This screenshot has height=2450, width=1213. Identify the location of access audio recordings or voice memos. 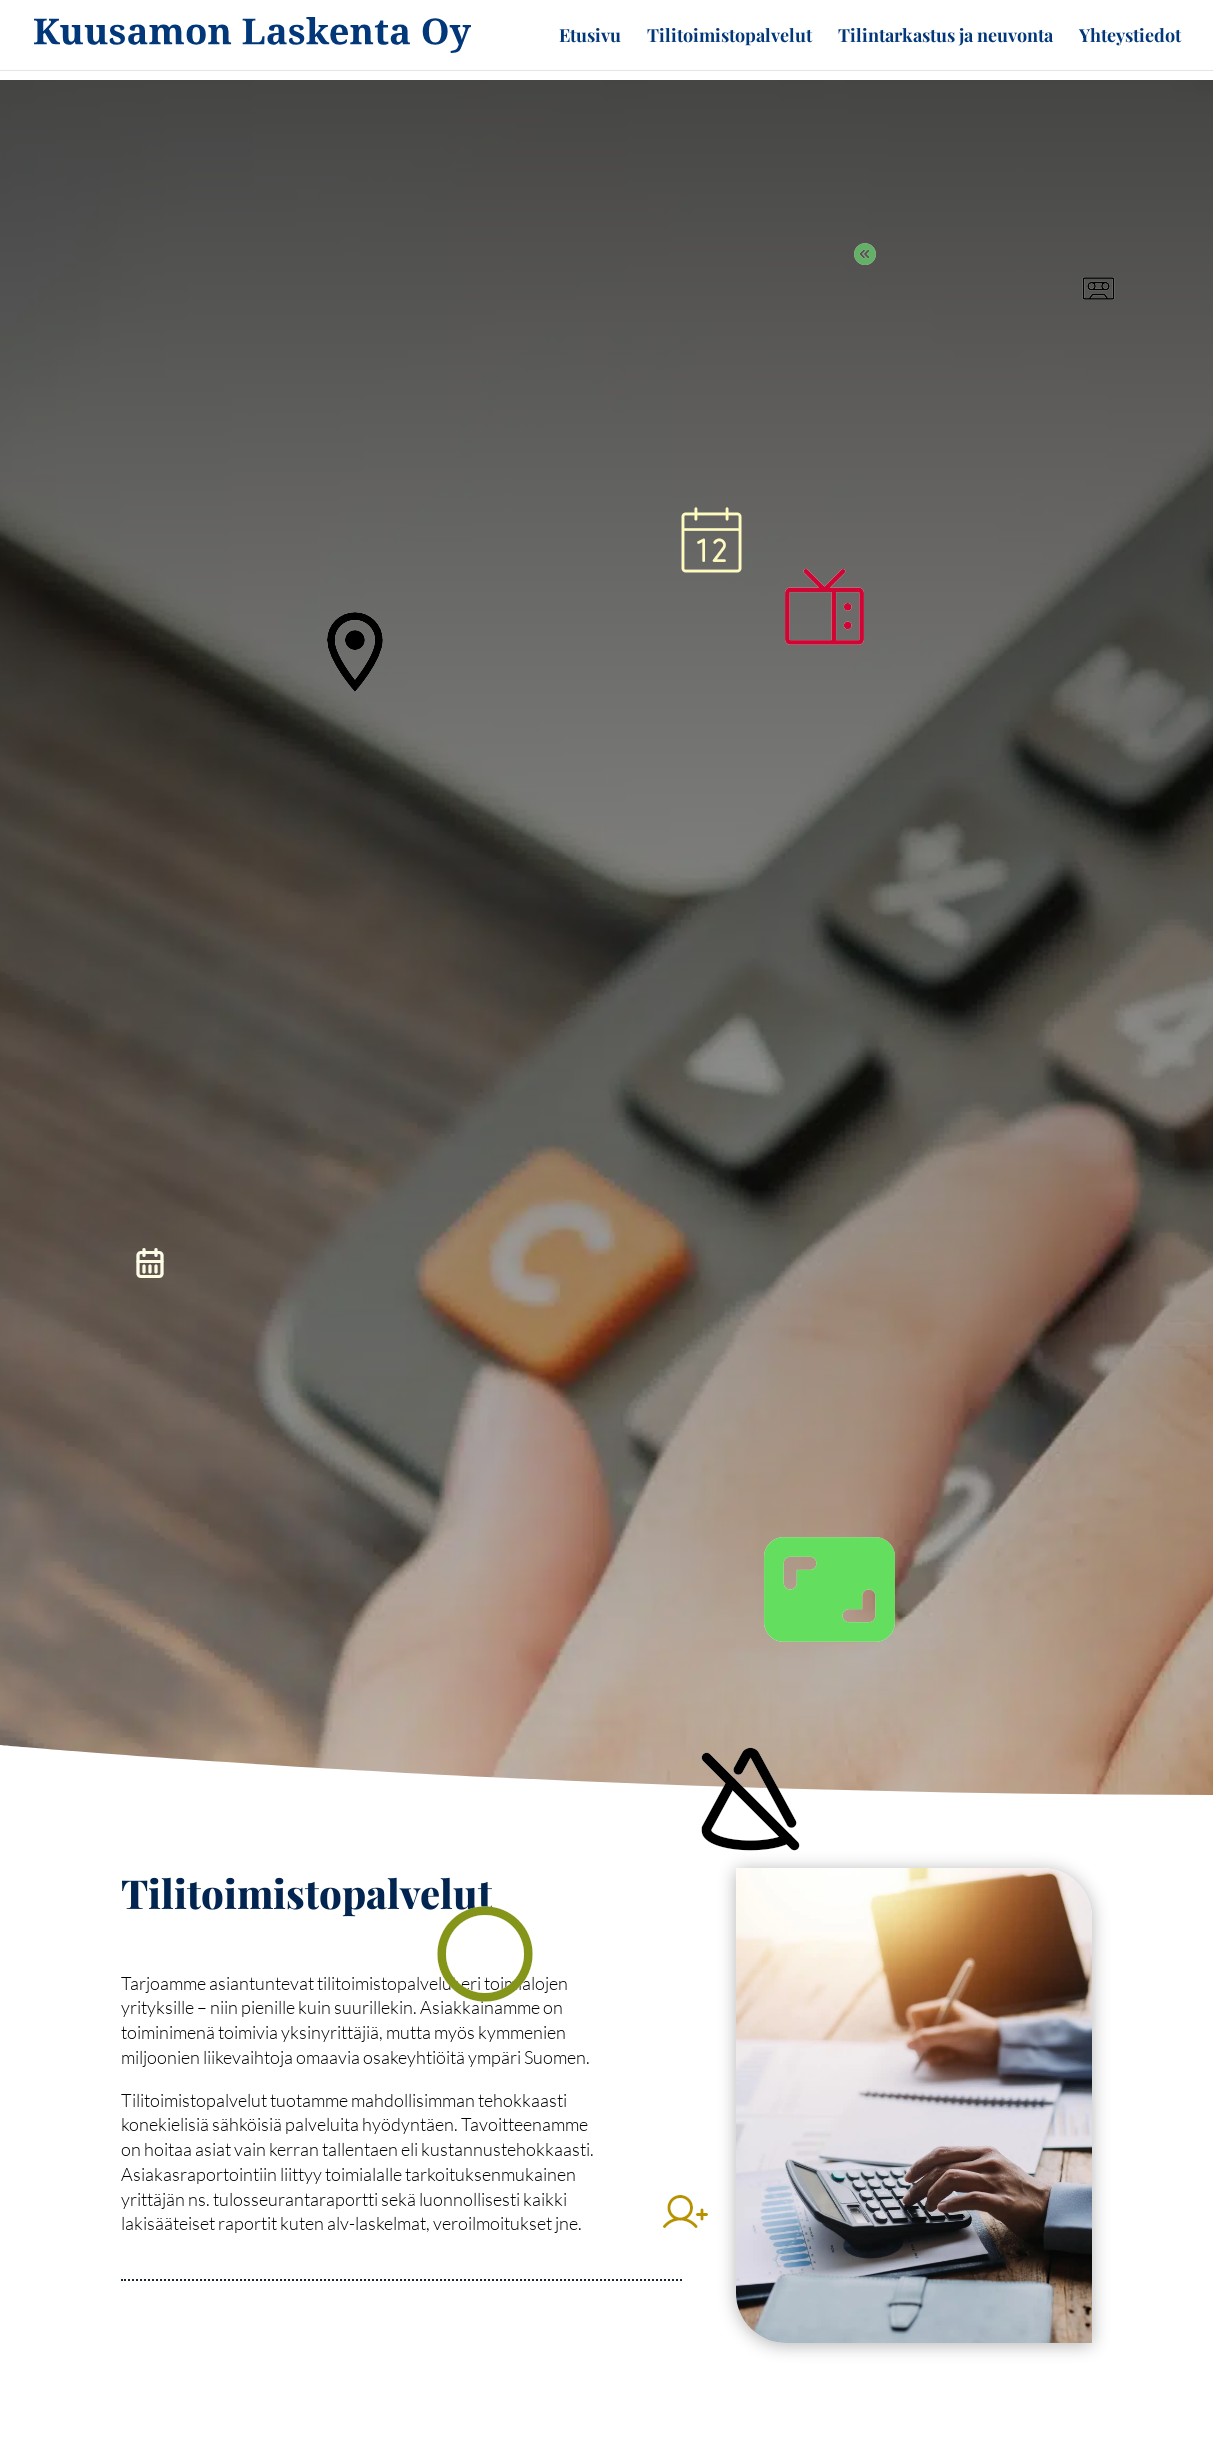
(1098, 288).